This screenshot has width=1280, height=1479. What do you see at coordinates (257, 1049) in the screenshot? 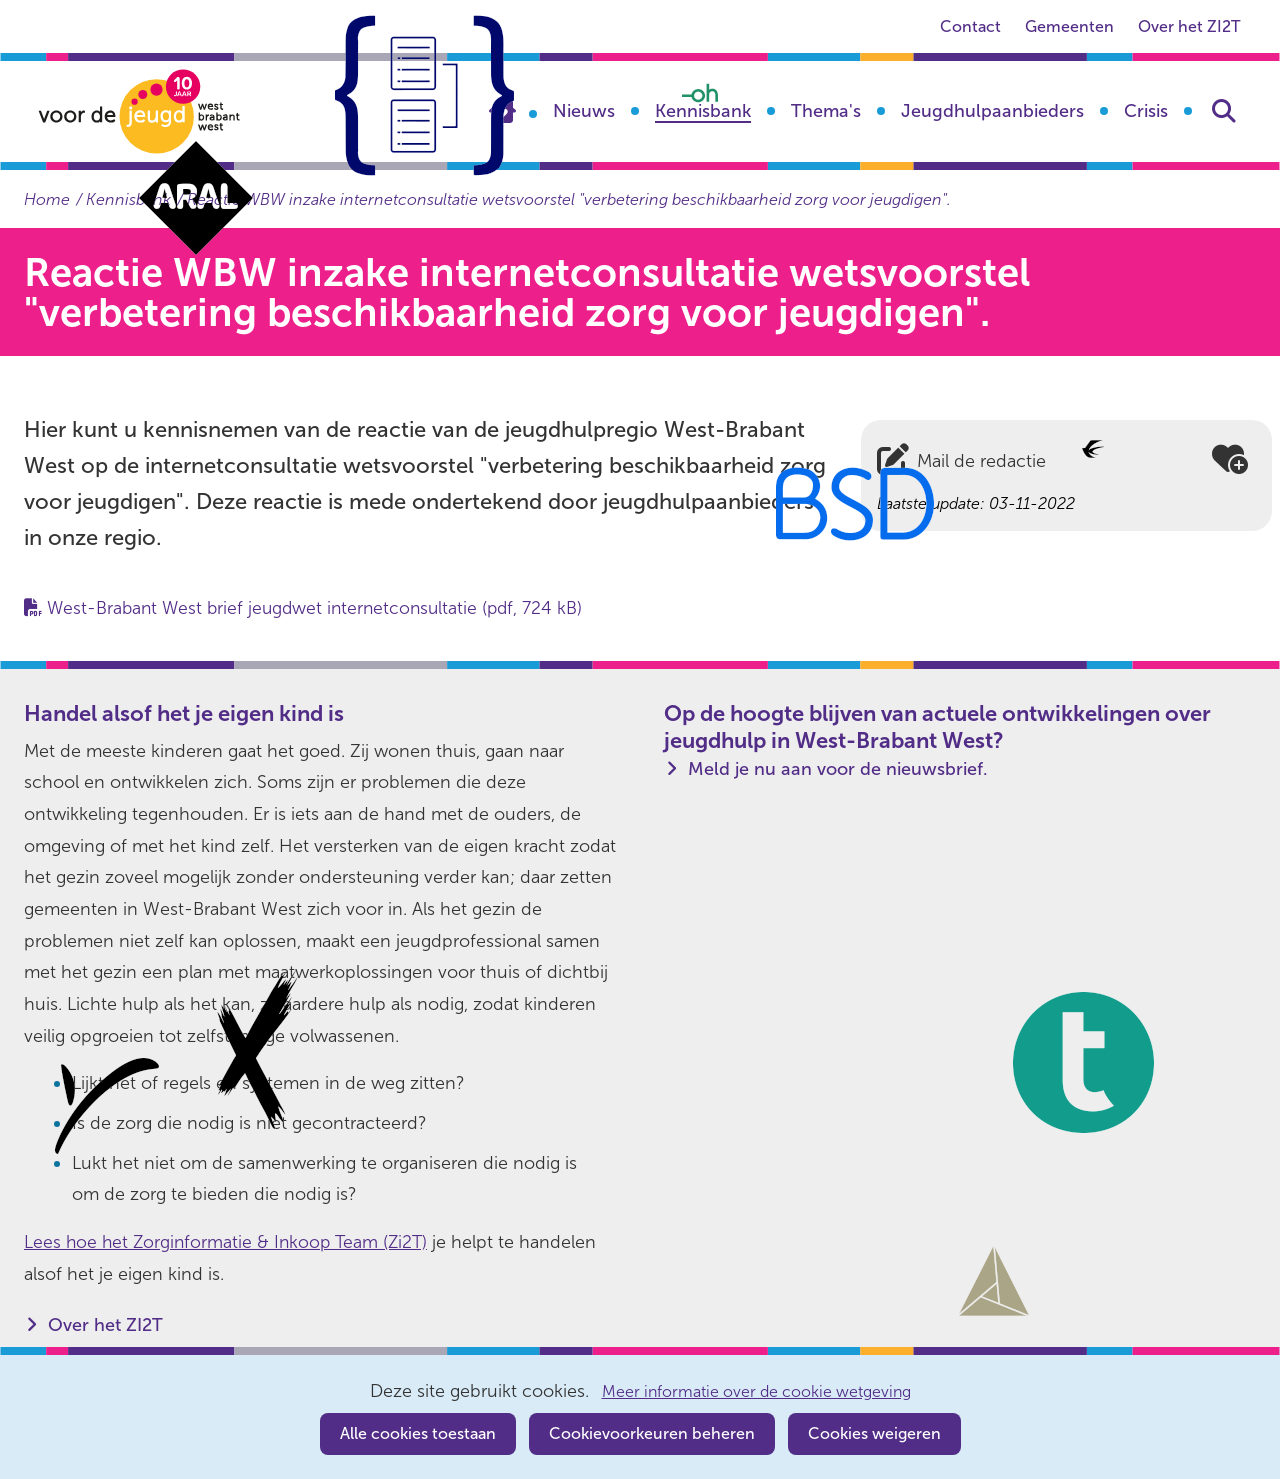
I see `pipx python package installer logo` at bounding box center [257, 1049].